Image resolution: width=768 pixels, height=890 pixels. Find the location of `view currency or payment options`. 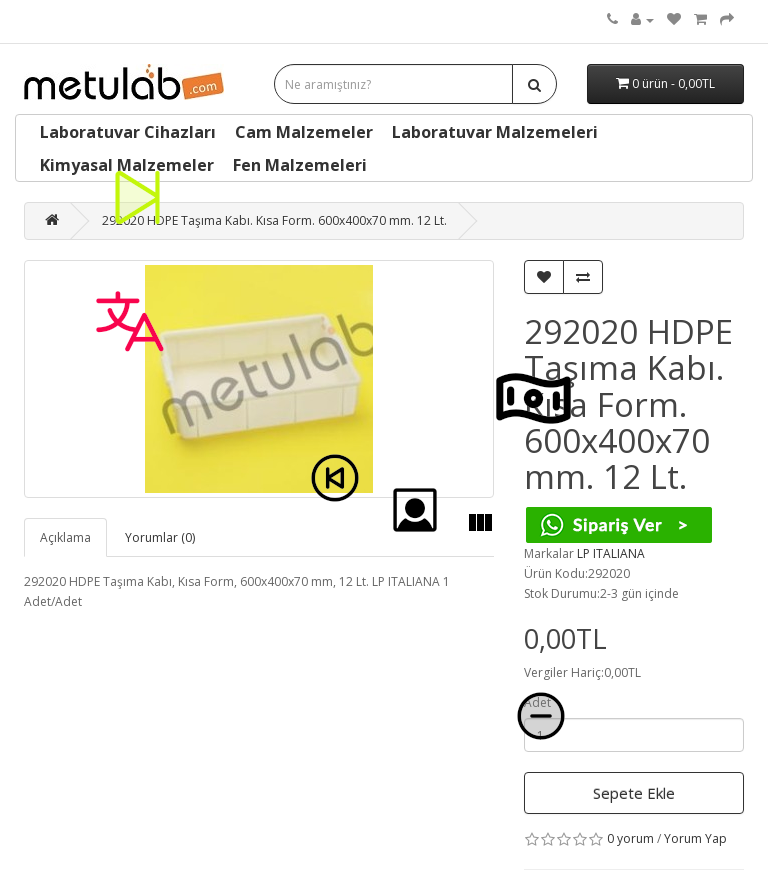

view currency or payment options is located at coordinates (533, 398).